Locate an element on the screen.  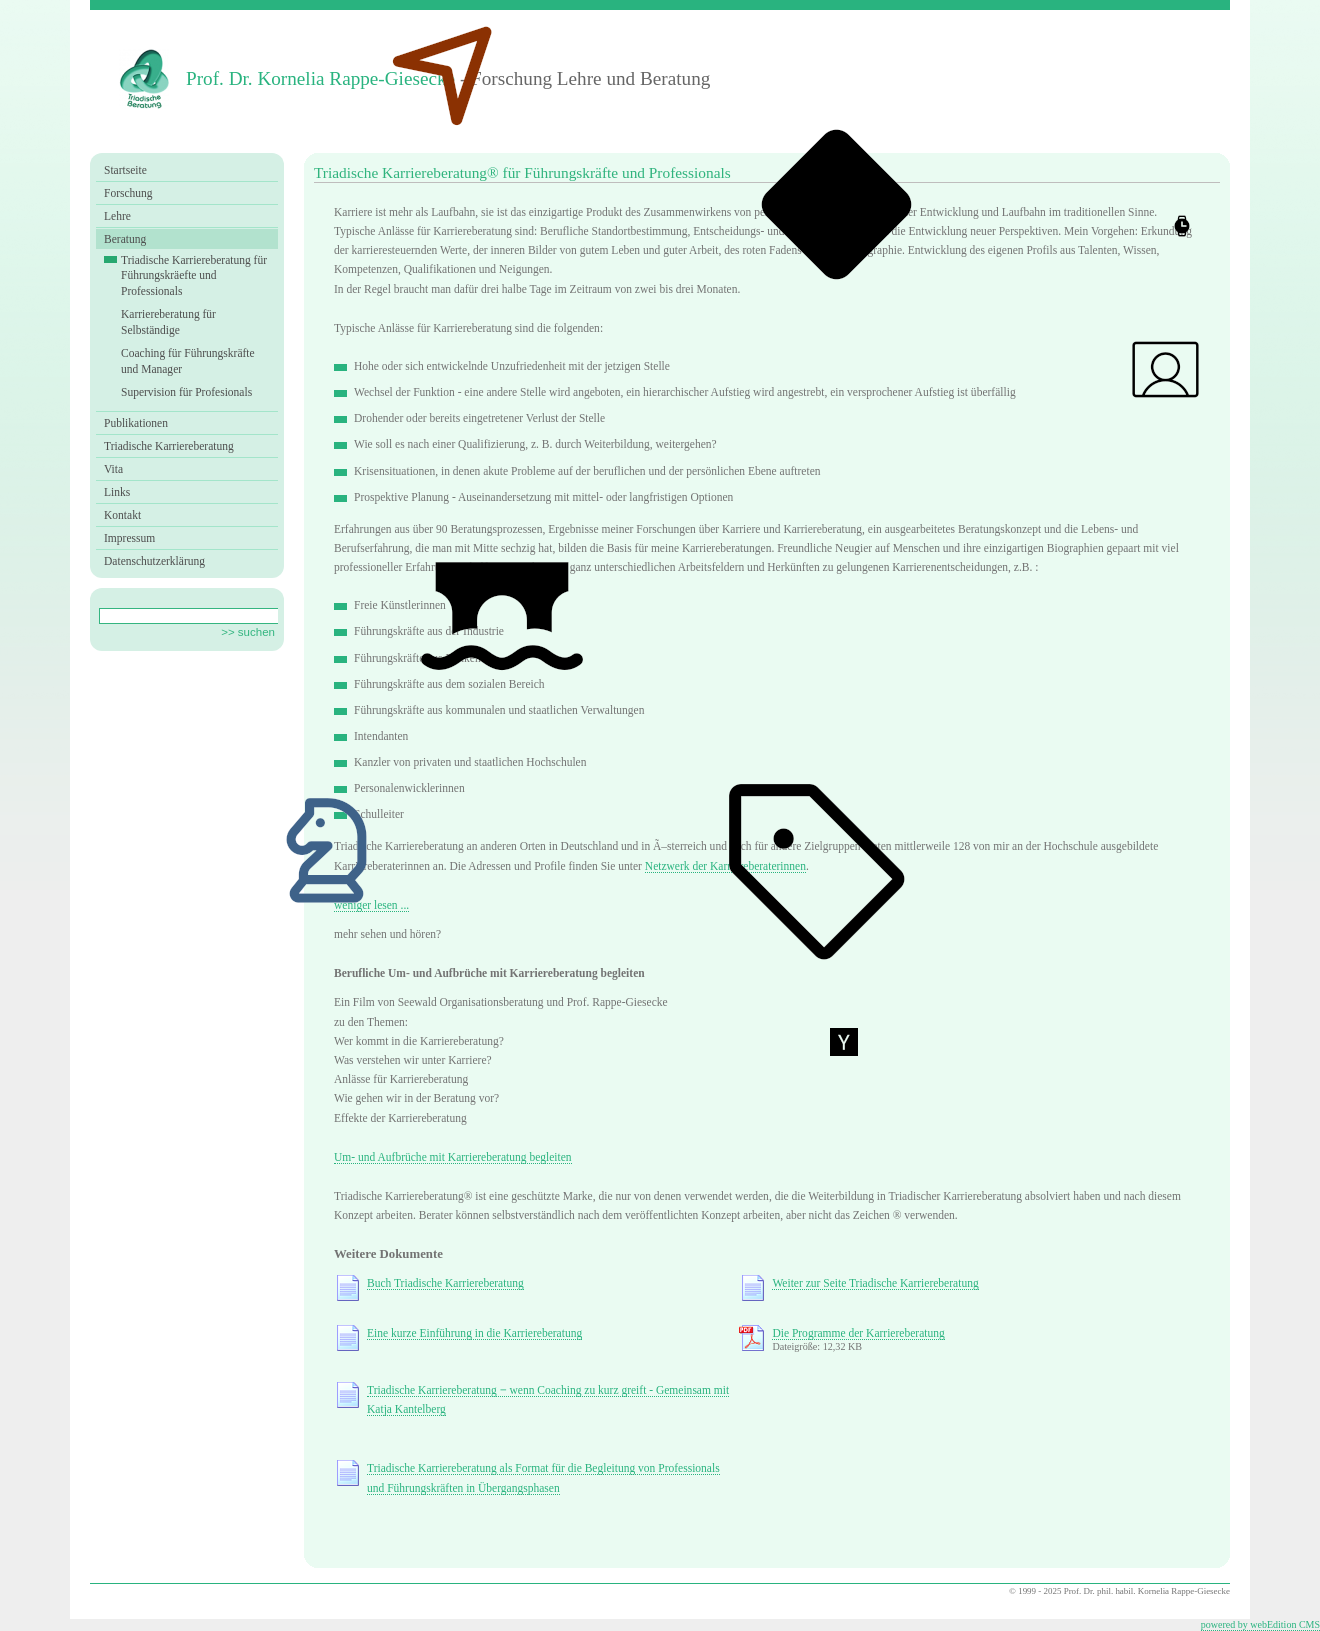
play chess or access chess game is located at coordinates (326, 853).